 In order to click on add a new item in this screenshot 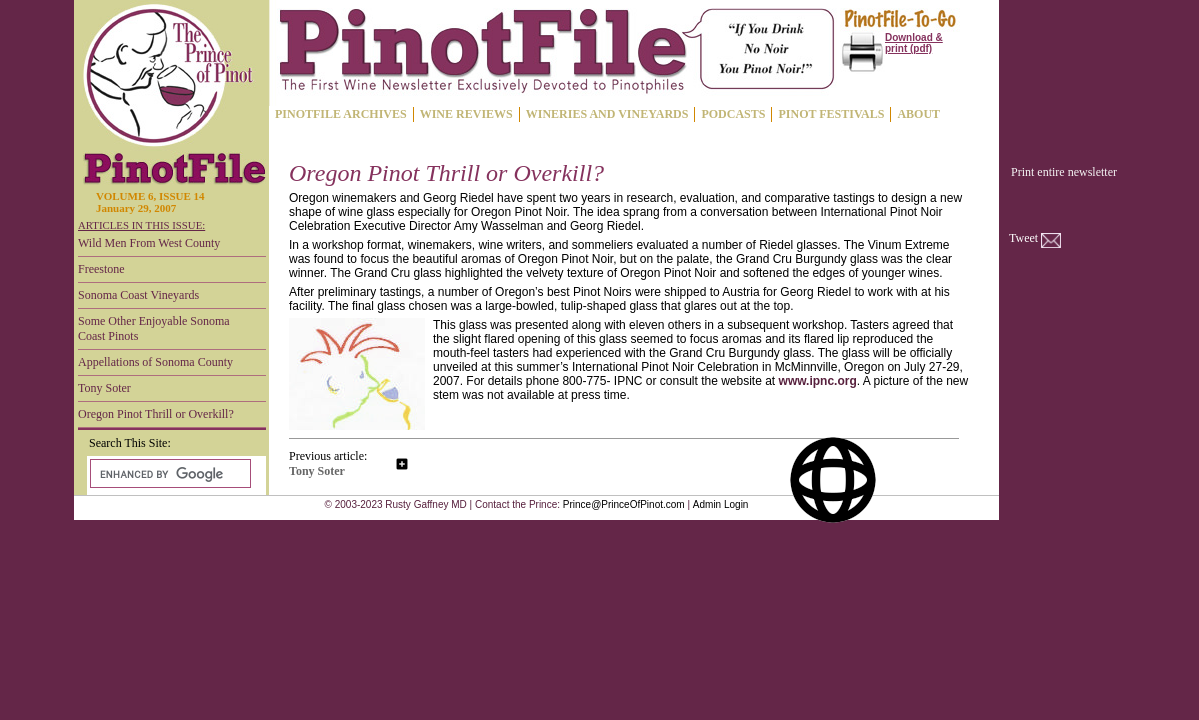, I will do `click(402, 464)`.